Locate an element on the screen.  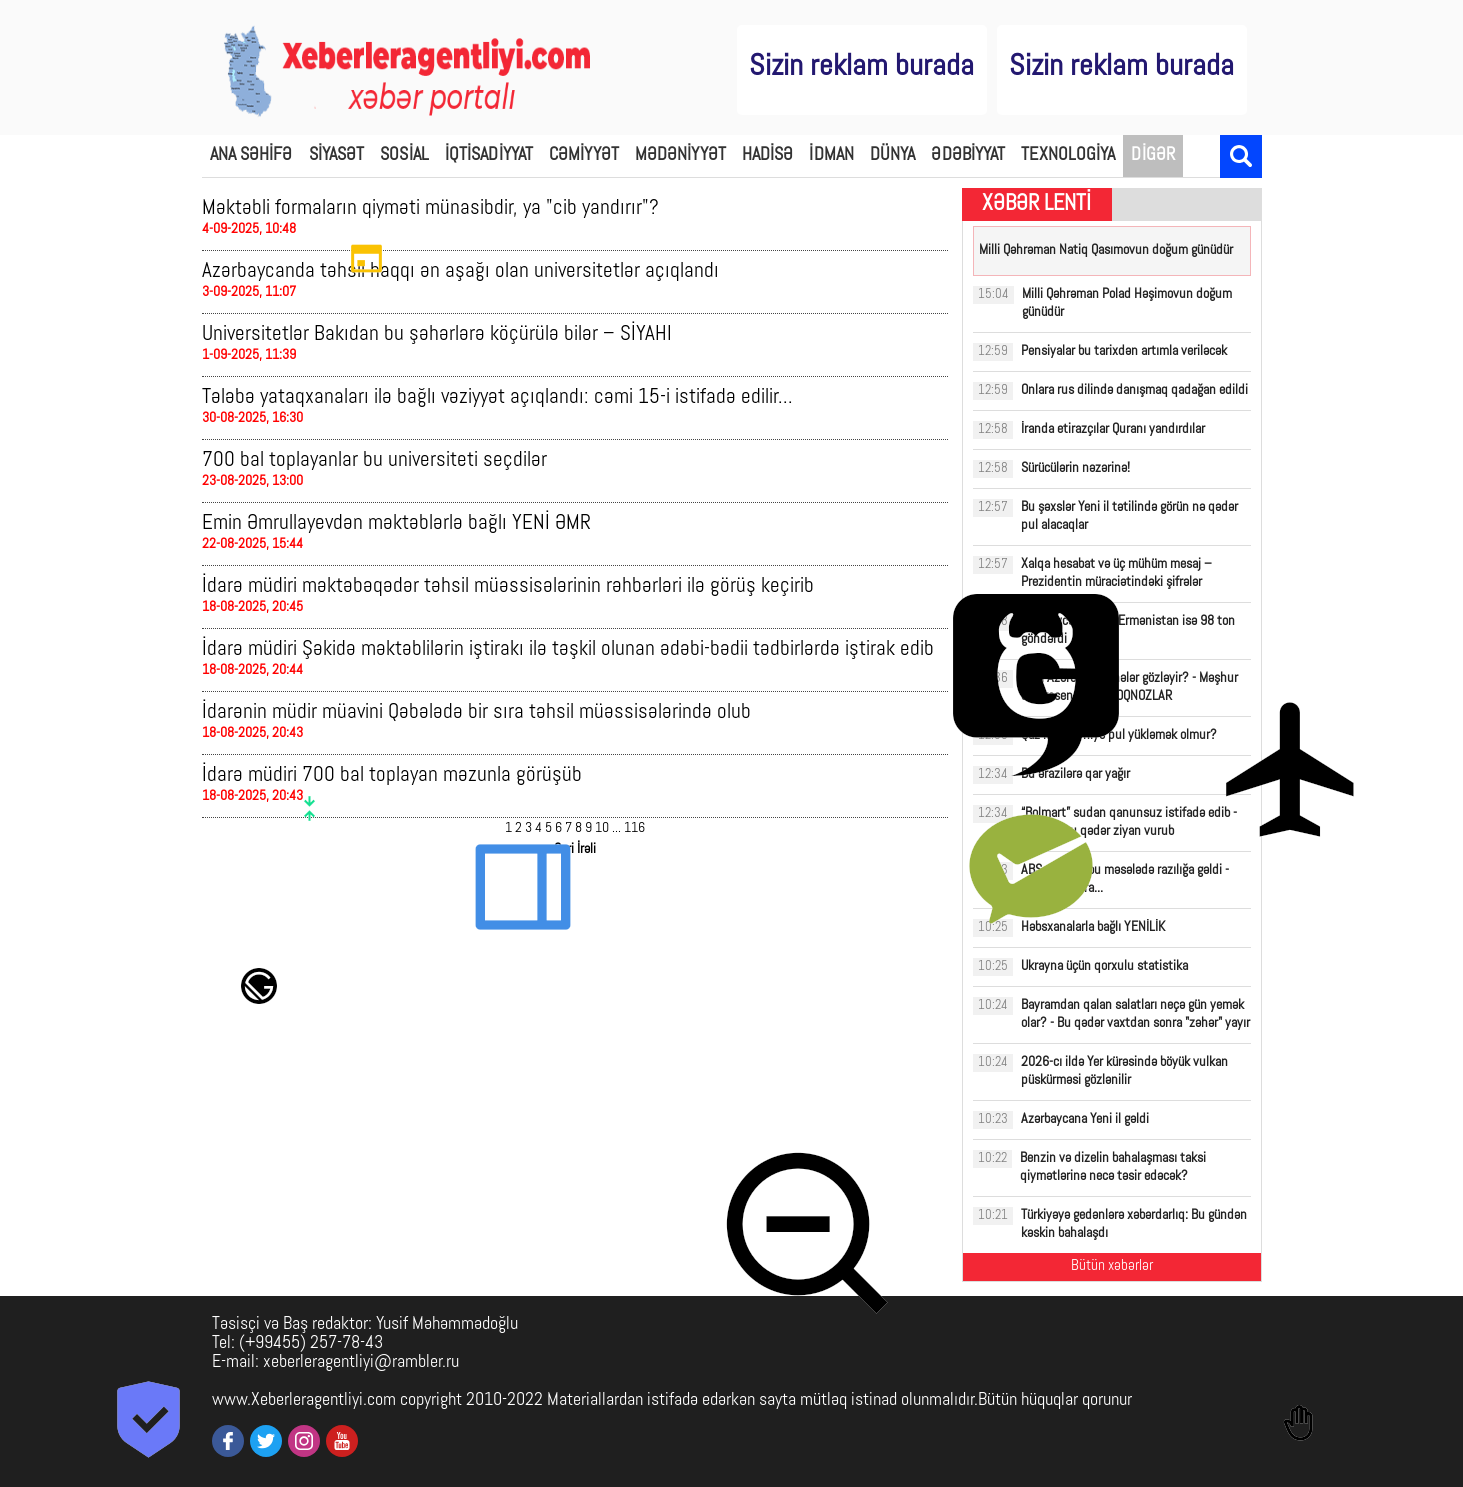
pay with wechat pay is located at coordinates (1031, 867).